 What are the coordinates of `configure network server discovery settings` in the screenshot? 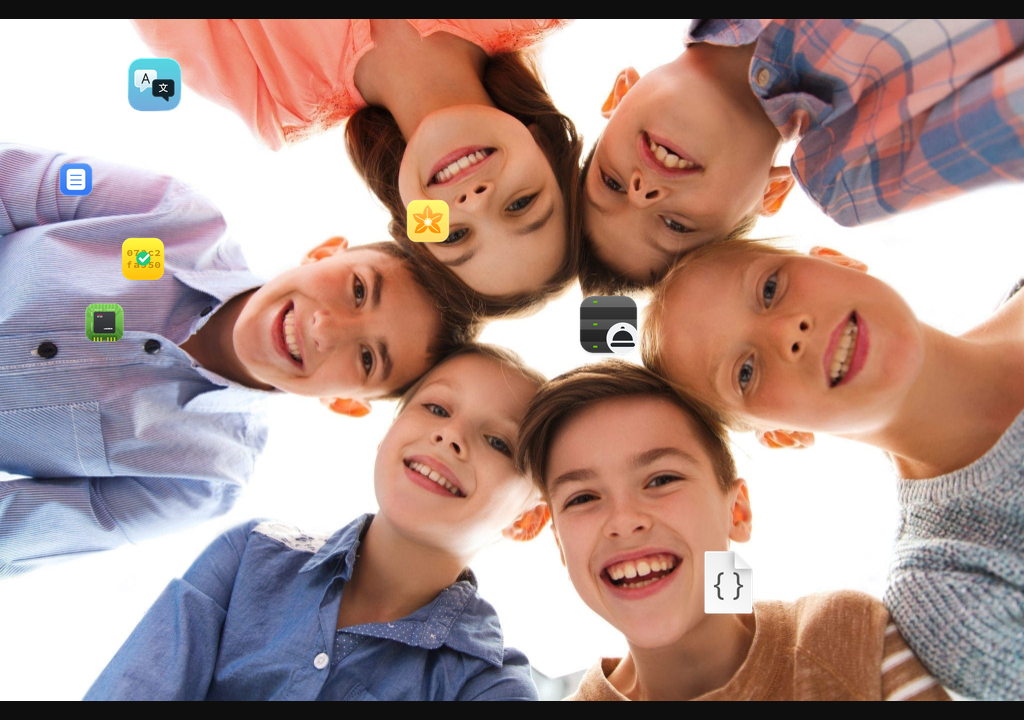 It's located at (608, 324).